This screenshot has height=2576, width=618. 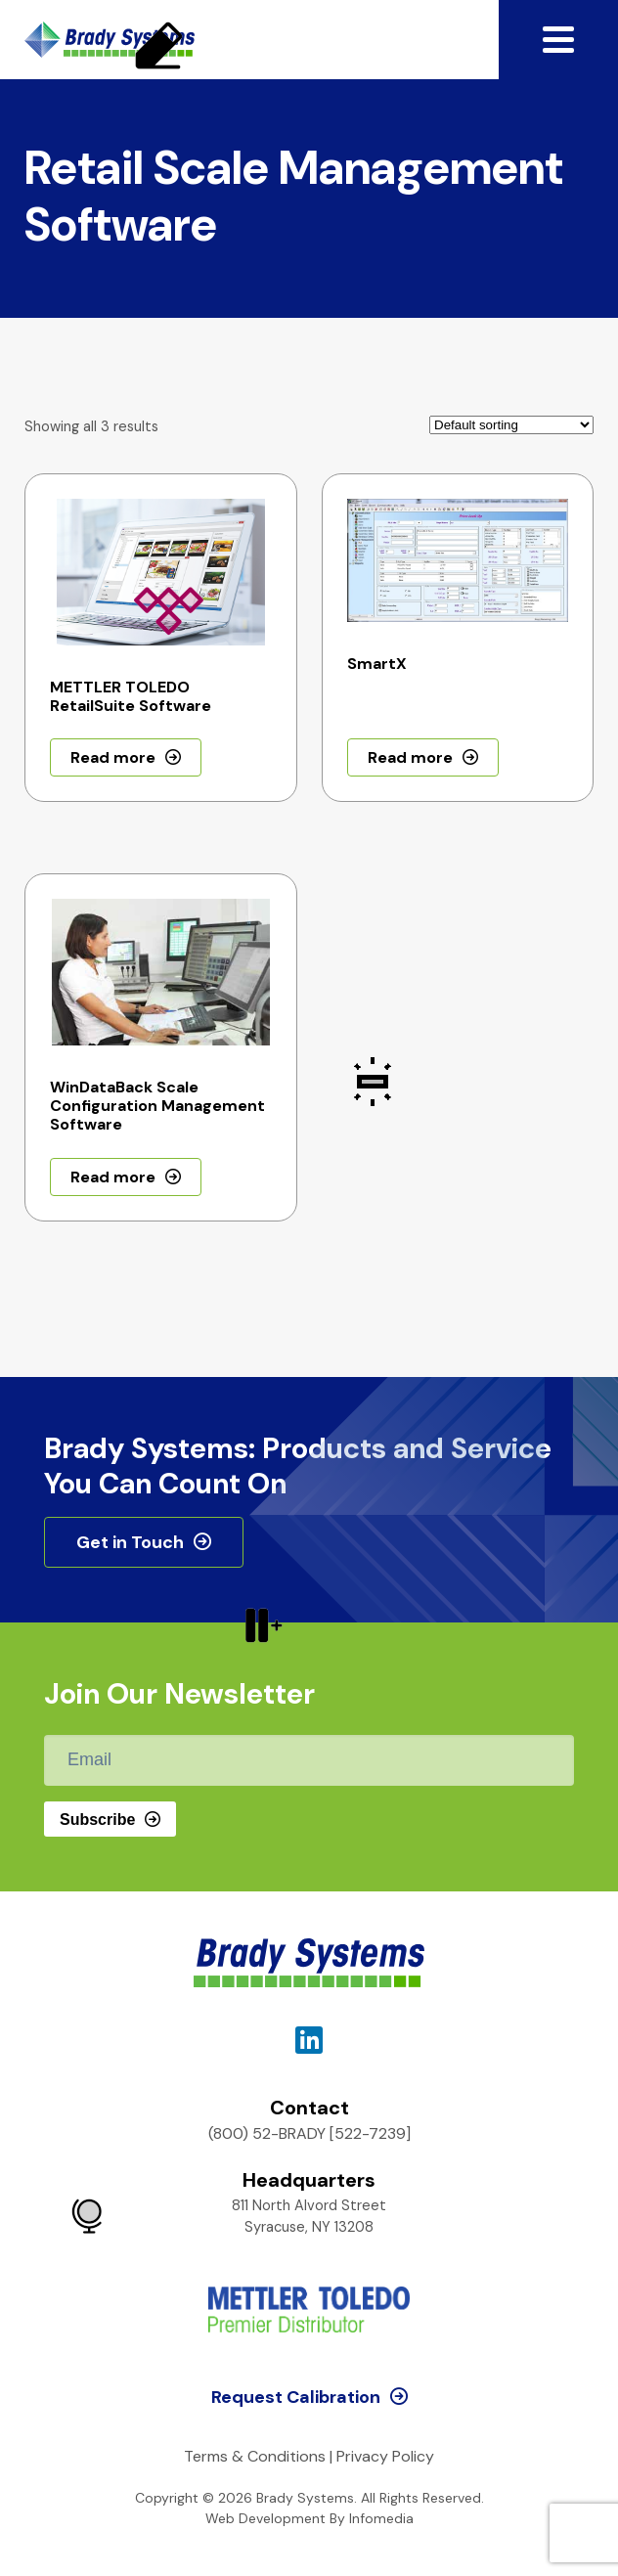 What do you see at coordinates (373, 1082) in the screenshot?
I see `adjust panel light or display brightness` at bounding box center [373, 1082].